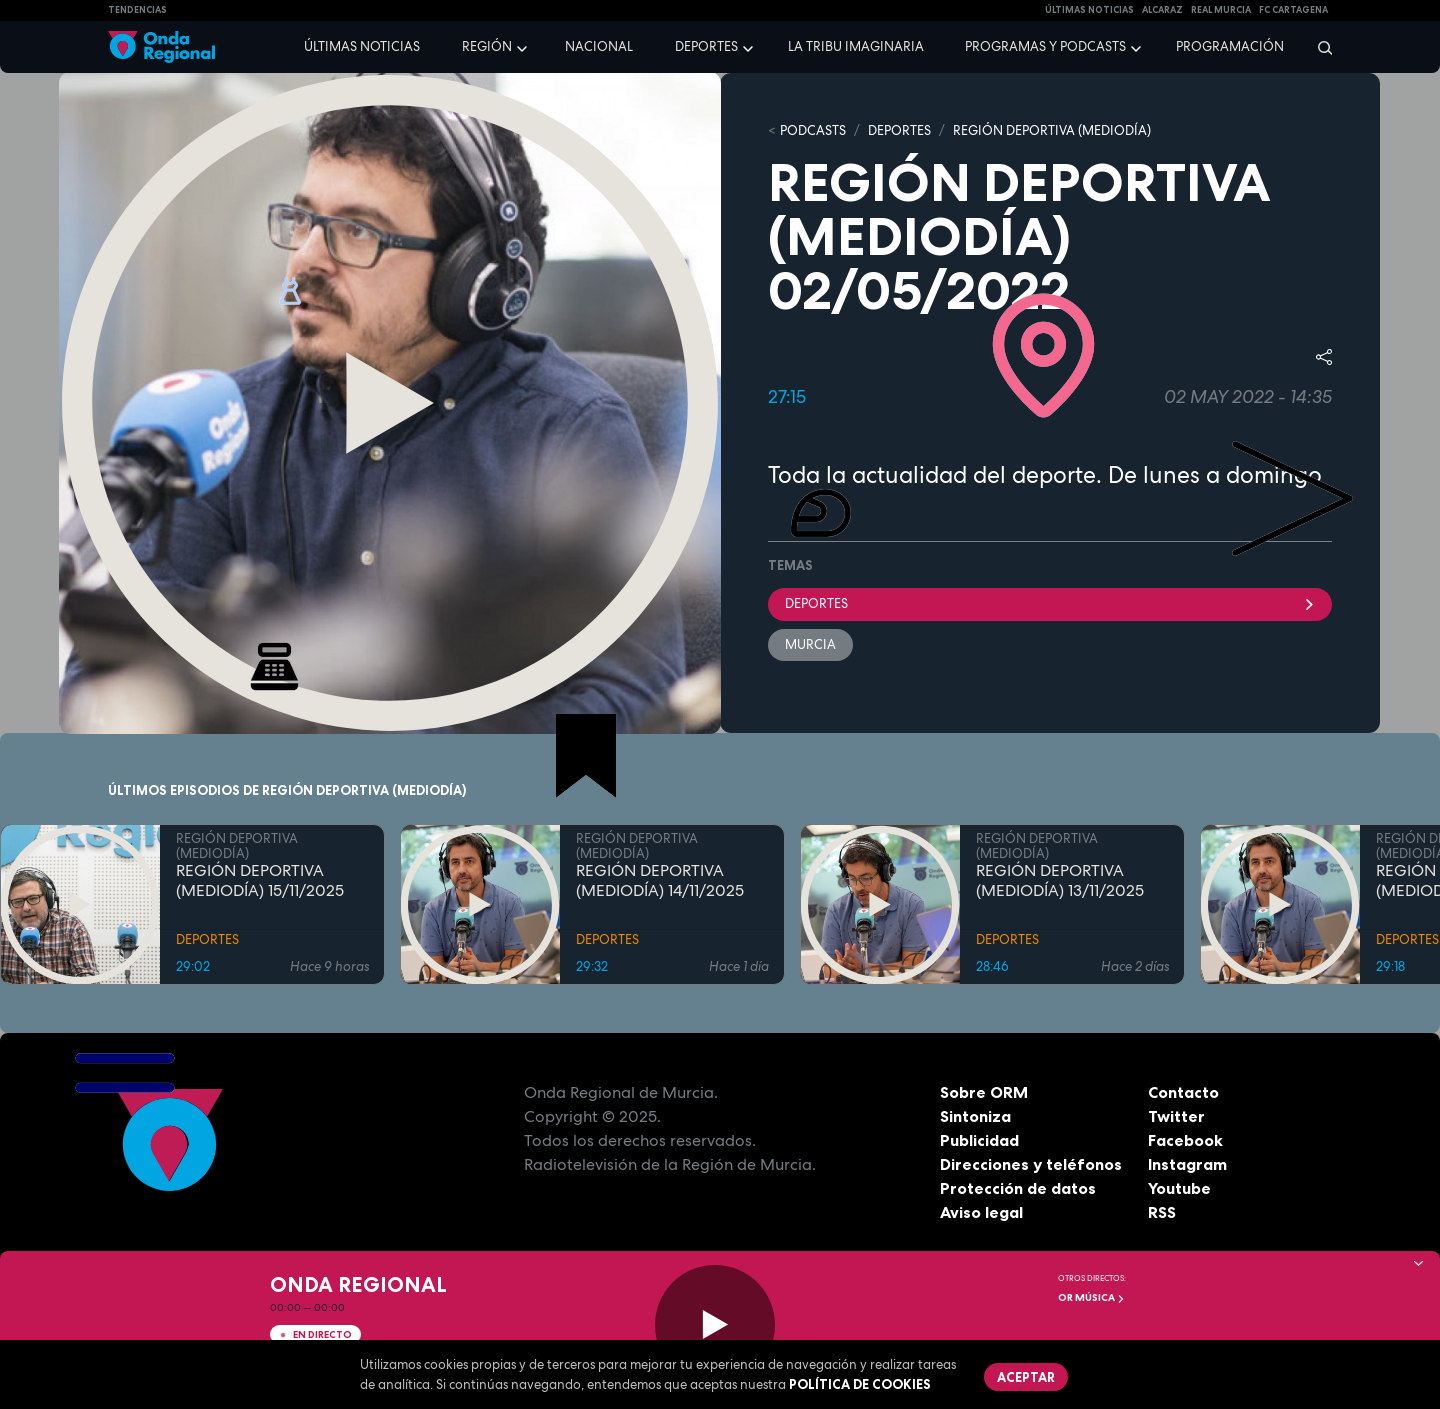  What do you see at coordinates (1283, 498) in the screenshot?
I see `navigate to the next item` at bounding box center [1283, 498].